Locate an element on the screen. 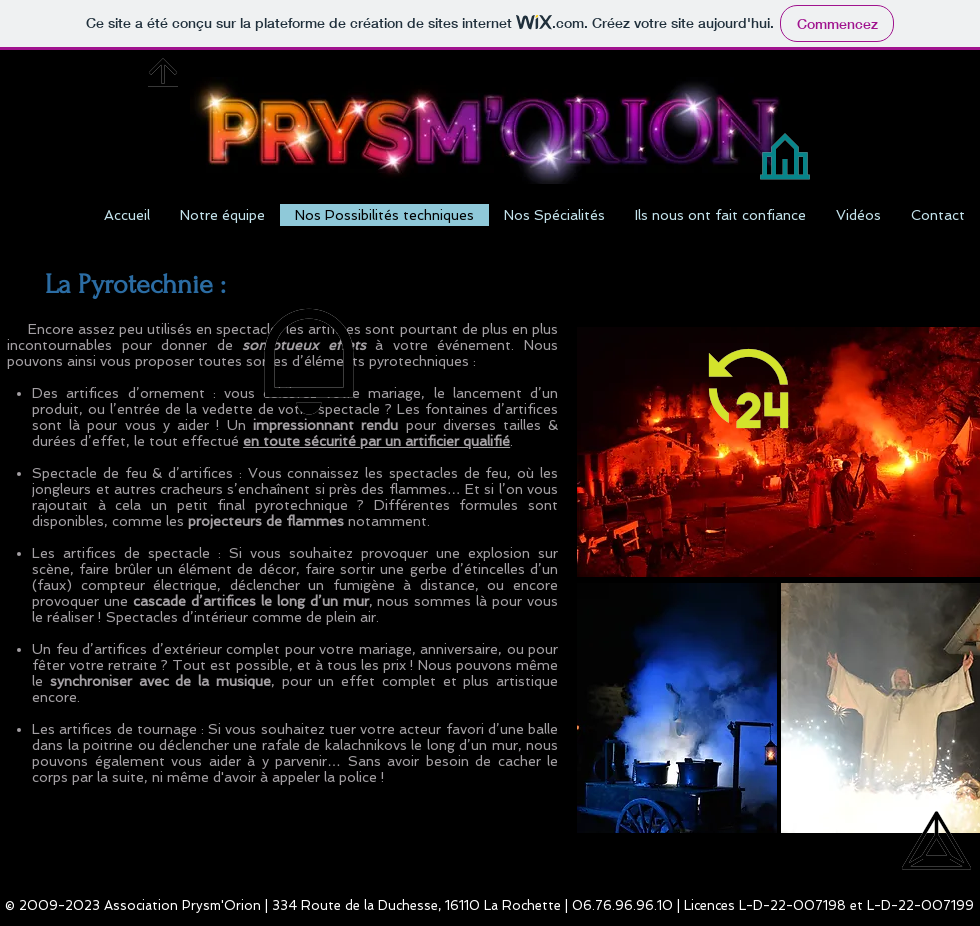  indicates 24-hour service availability is located at coordinates (748, 388).